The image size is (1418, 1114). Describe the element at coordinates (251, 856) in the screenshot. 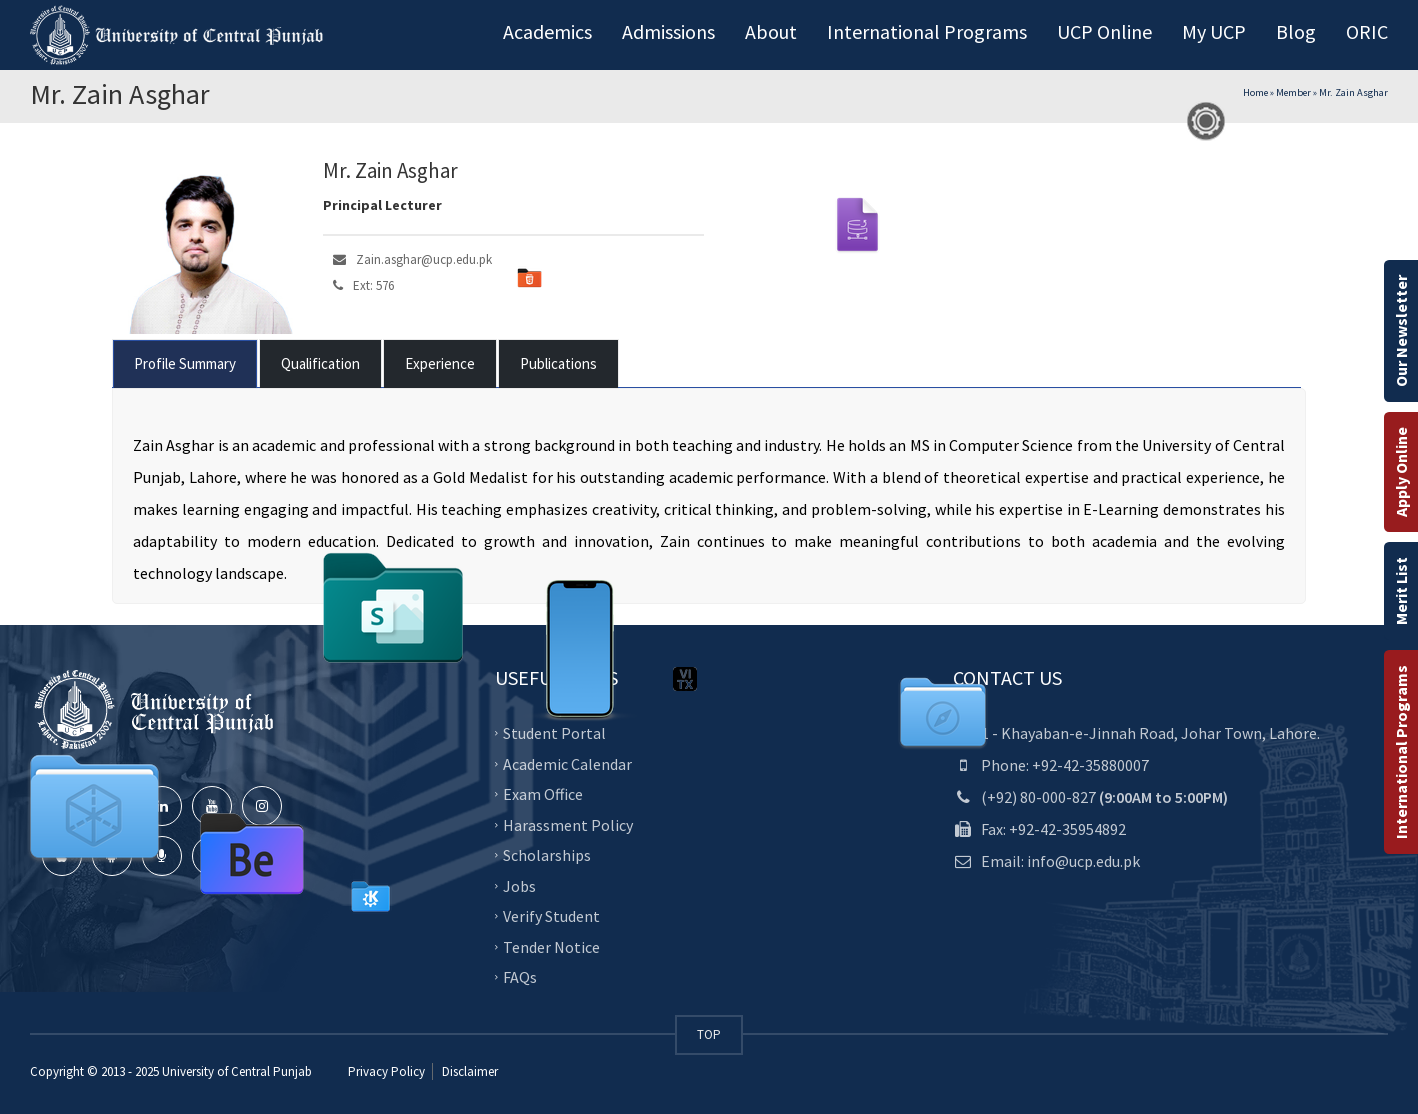

I see `open your Behance projects folder` at that location.